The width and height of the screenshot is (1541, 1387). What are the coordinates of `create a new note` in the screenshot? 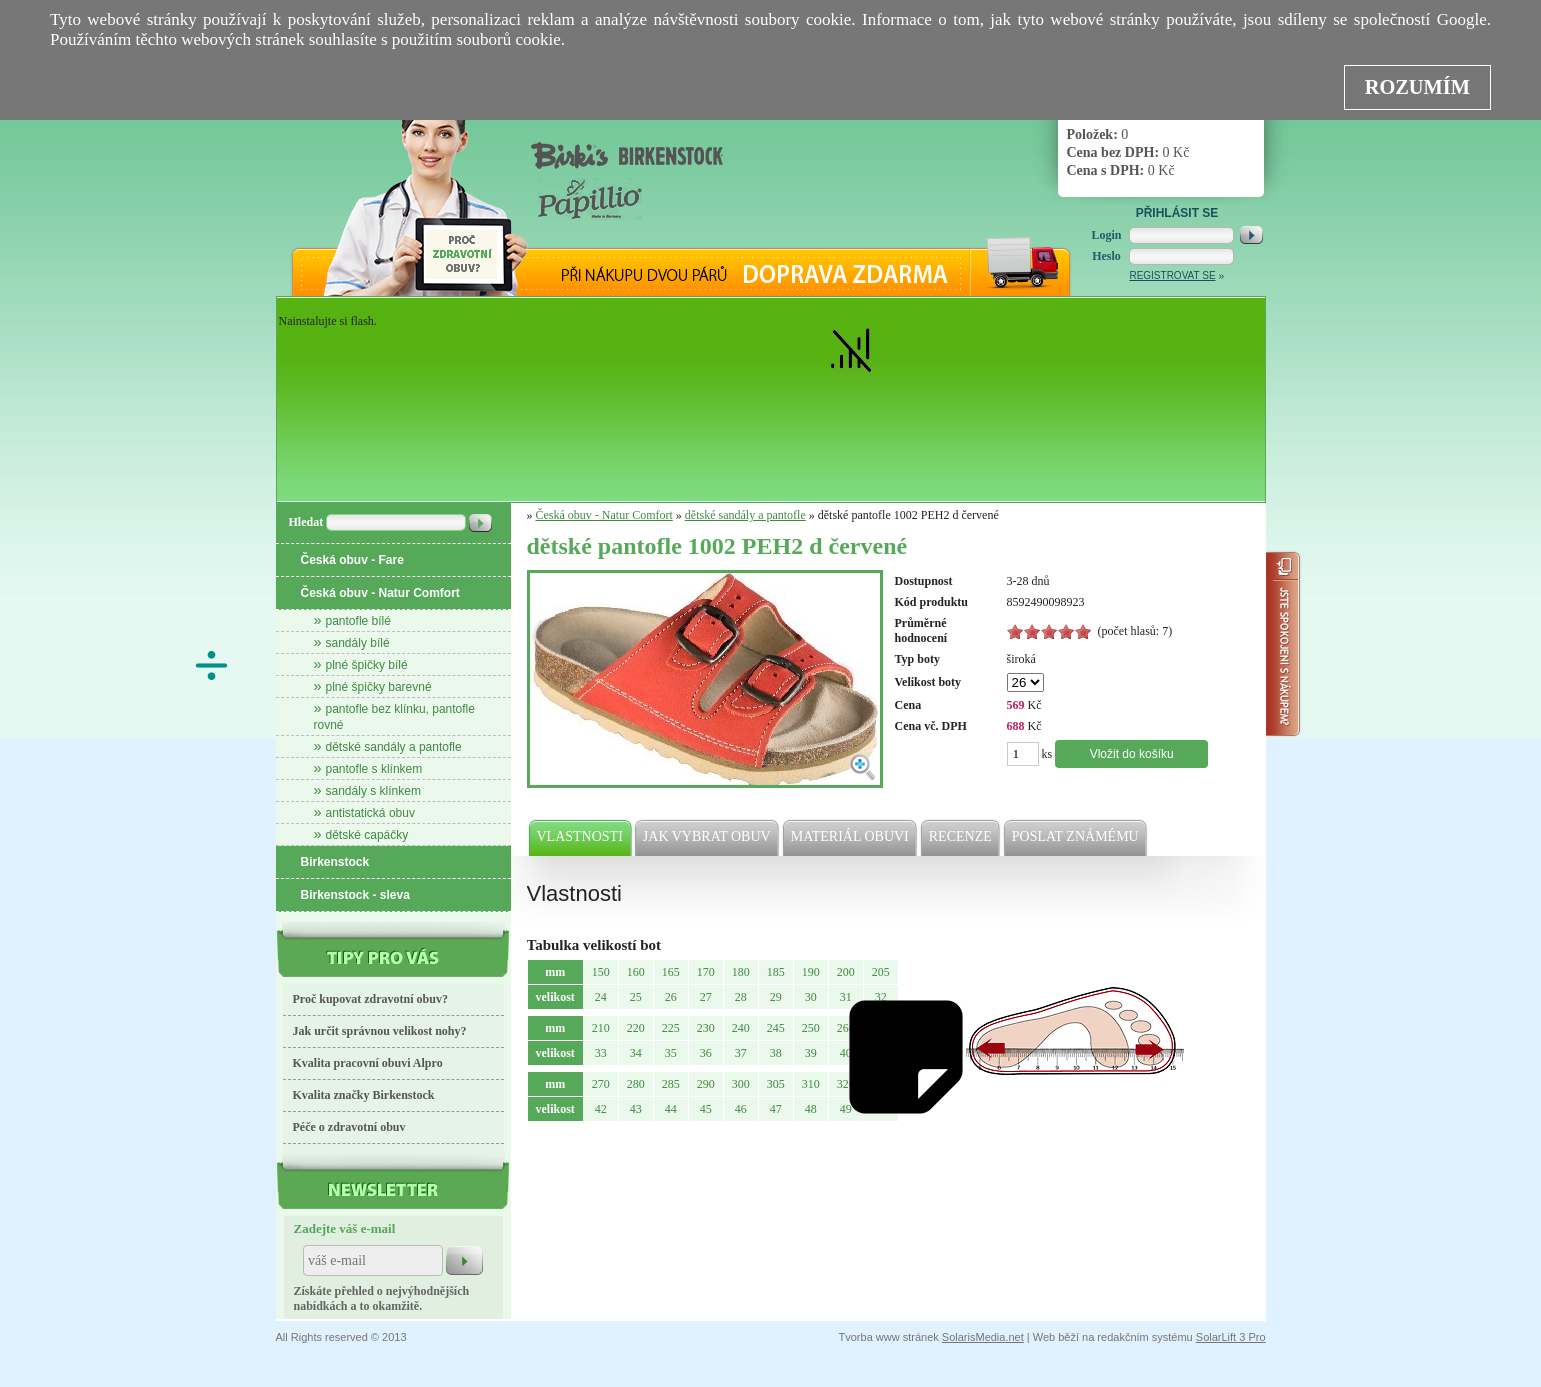 It's located at (906, 1057).